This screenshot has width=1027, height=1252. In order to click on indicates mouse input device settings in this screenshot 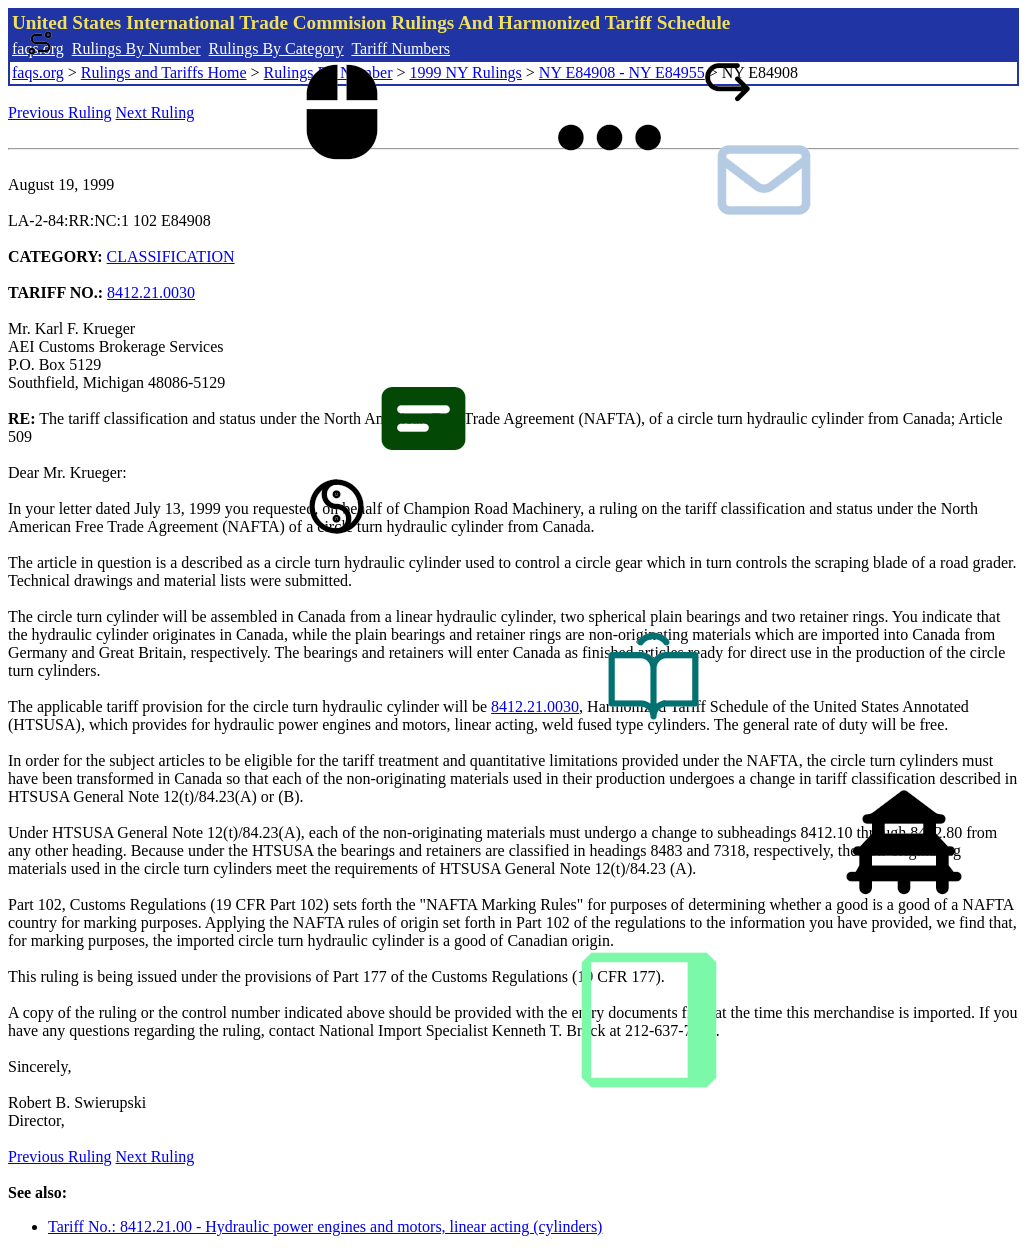, I will do `click(342, 112)`.